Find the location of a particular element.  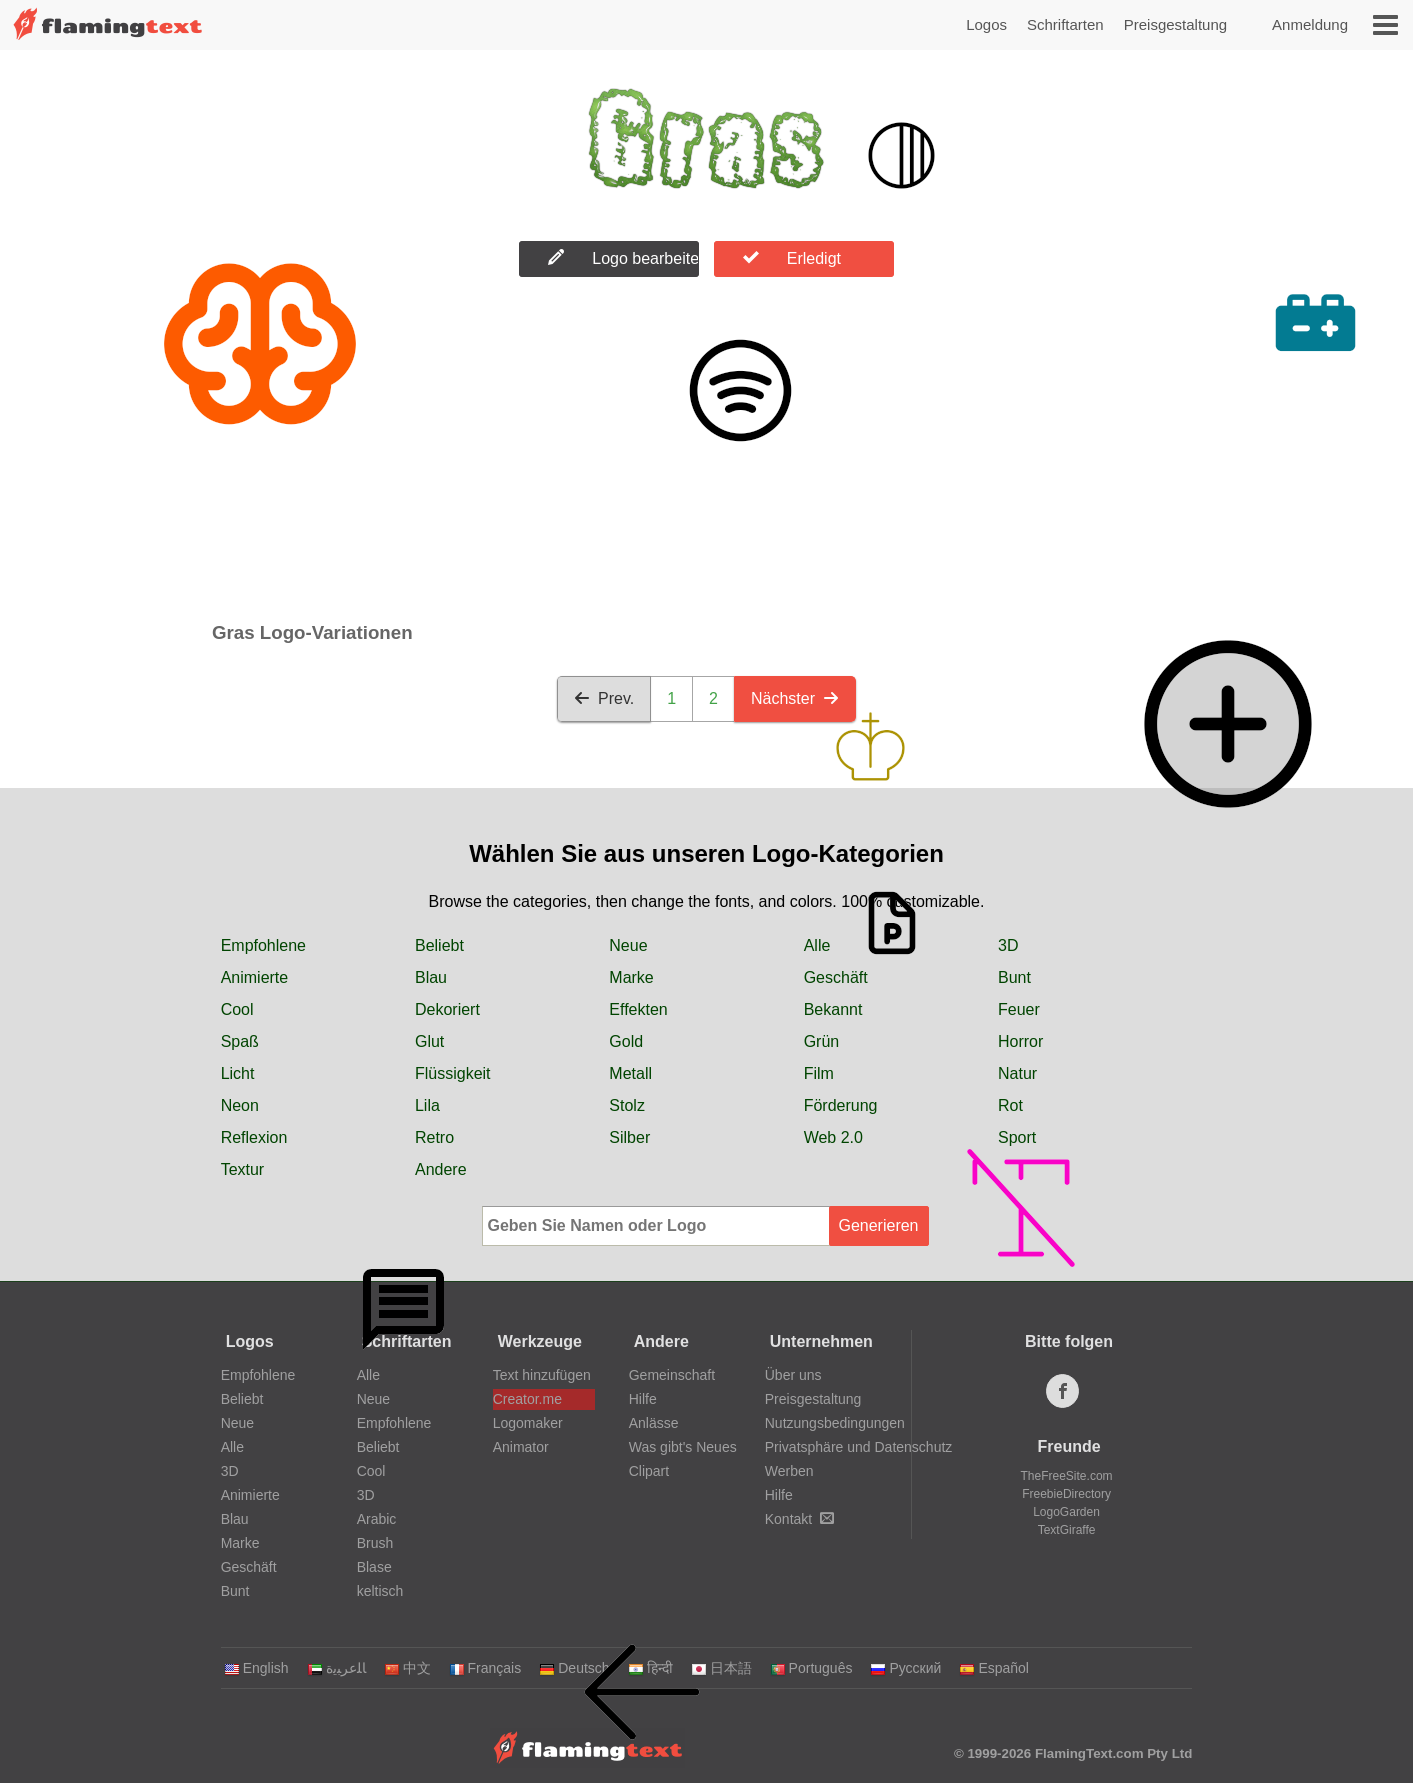

open Spotify is located at coordinates (740, 390).